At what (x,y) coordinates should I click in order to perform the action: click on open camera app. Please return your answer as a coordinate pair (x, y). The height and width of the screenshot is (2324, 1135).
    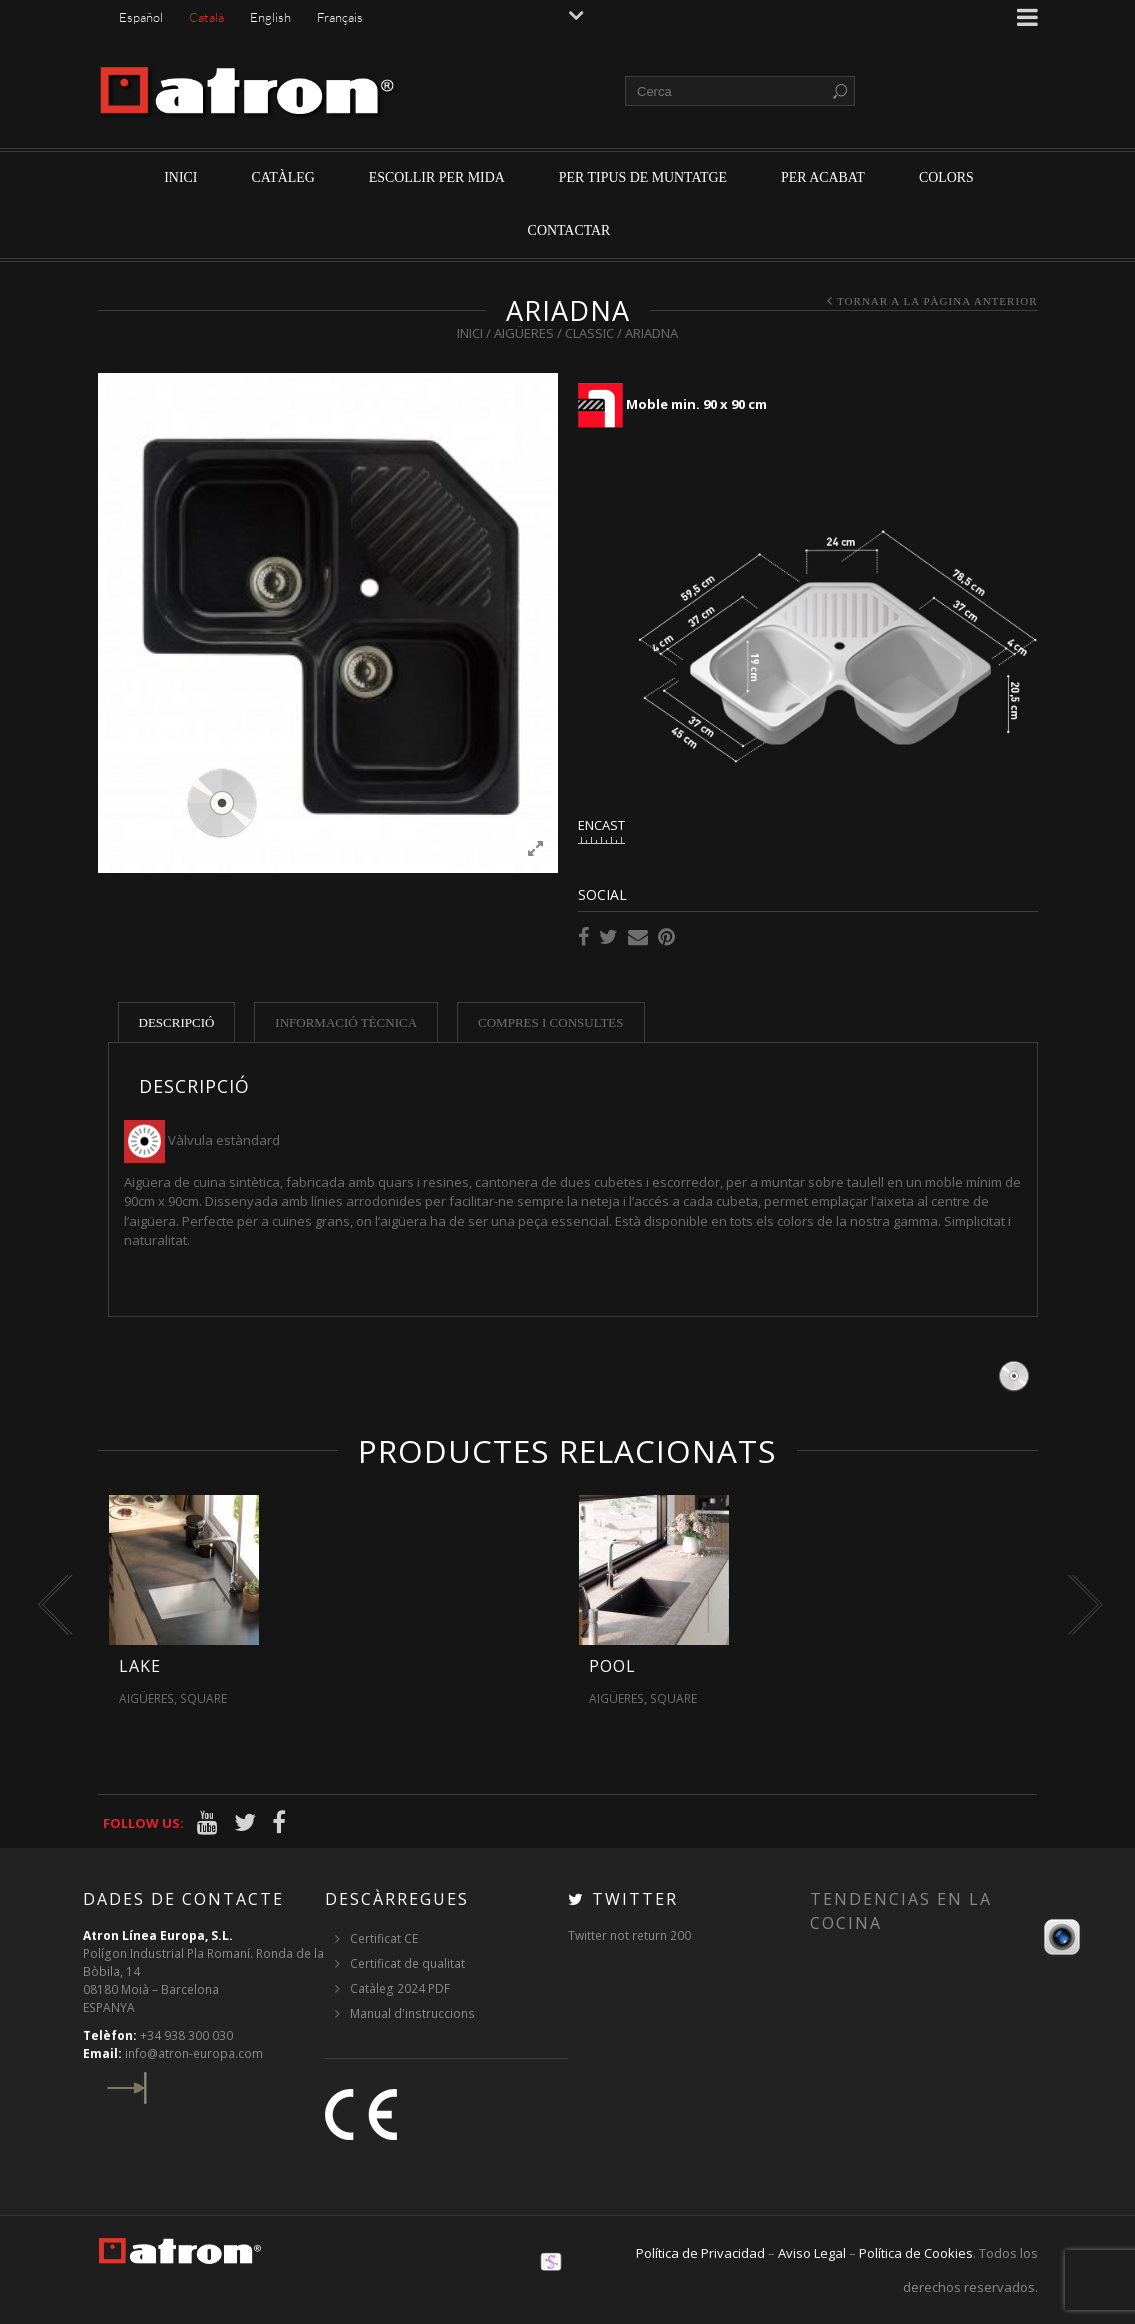
    Looking at the image, I should click on (1062, 1937).